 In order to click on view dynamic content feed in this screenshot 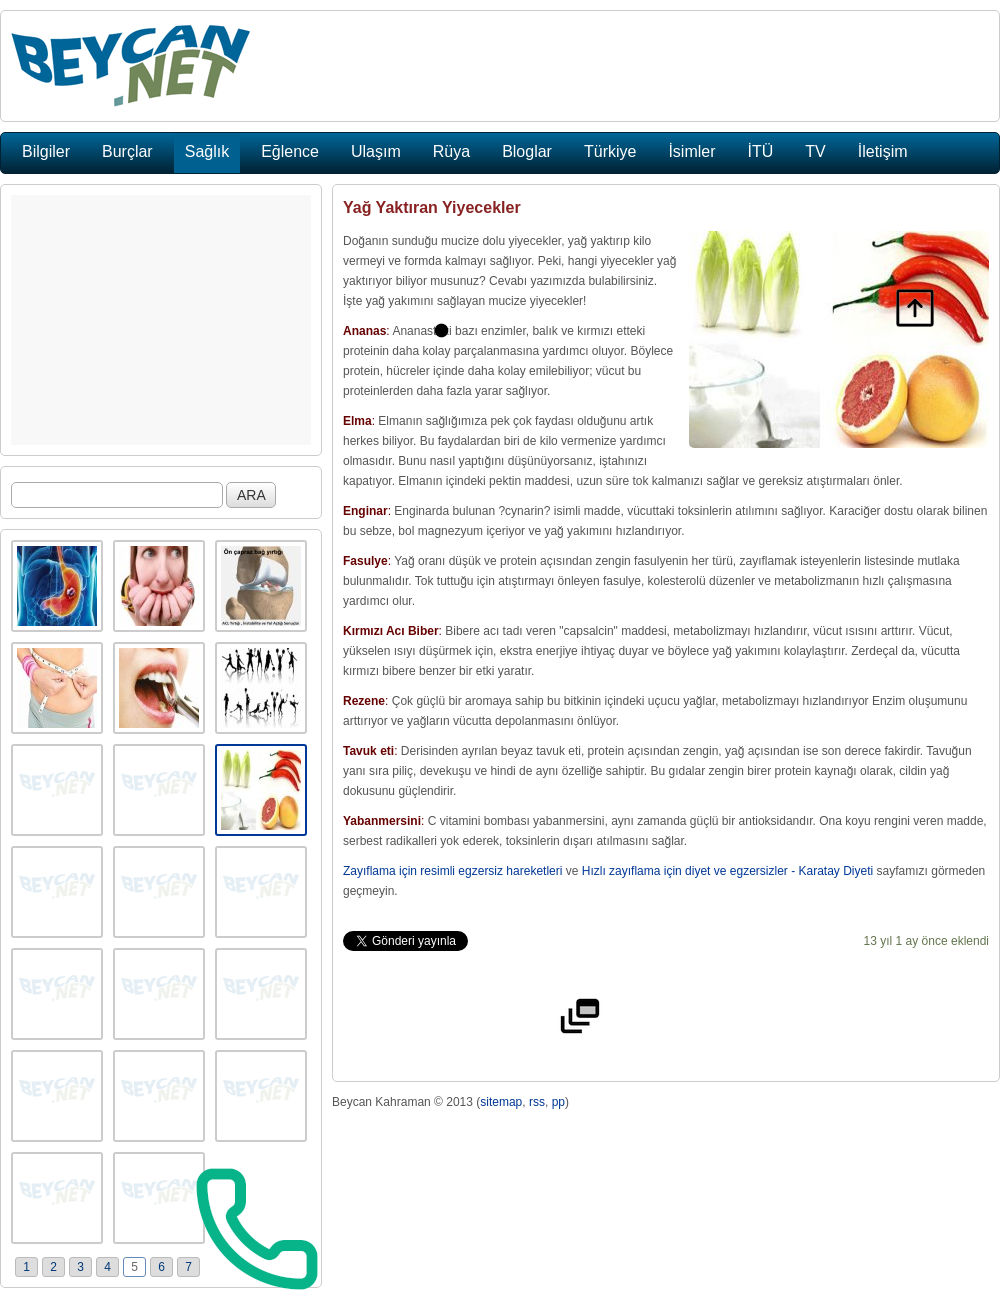, I will do `click(580, 1016)`.